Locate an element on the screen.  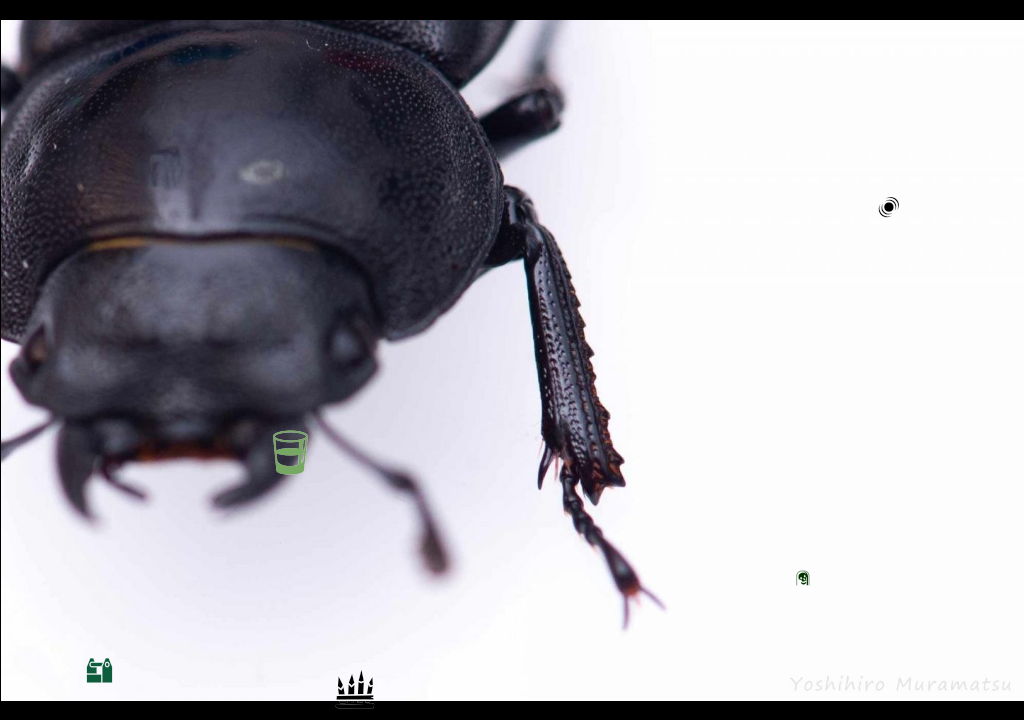
place defensive barrier or fortification is located at coordinates (355, 689).